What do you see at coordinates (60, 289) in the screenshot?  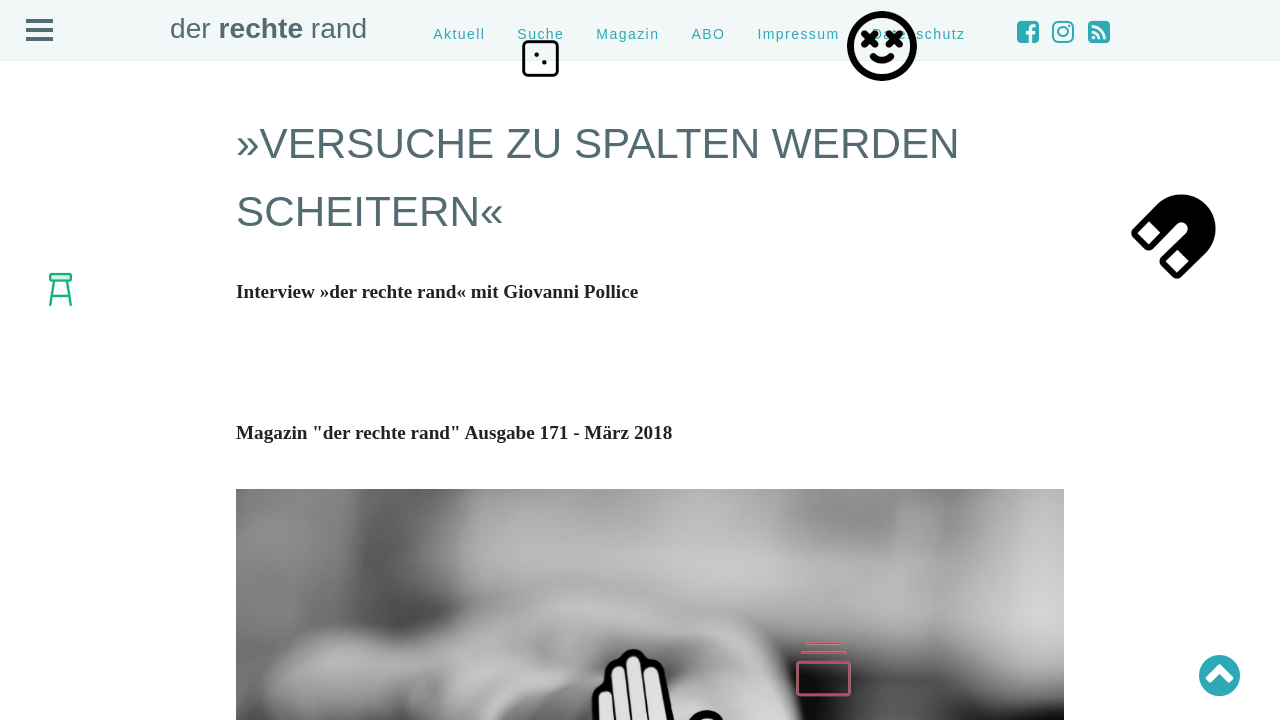 I see `browse furniture or seating options` at bounding box center [60, 289].